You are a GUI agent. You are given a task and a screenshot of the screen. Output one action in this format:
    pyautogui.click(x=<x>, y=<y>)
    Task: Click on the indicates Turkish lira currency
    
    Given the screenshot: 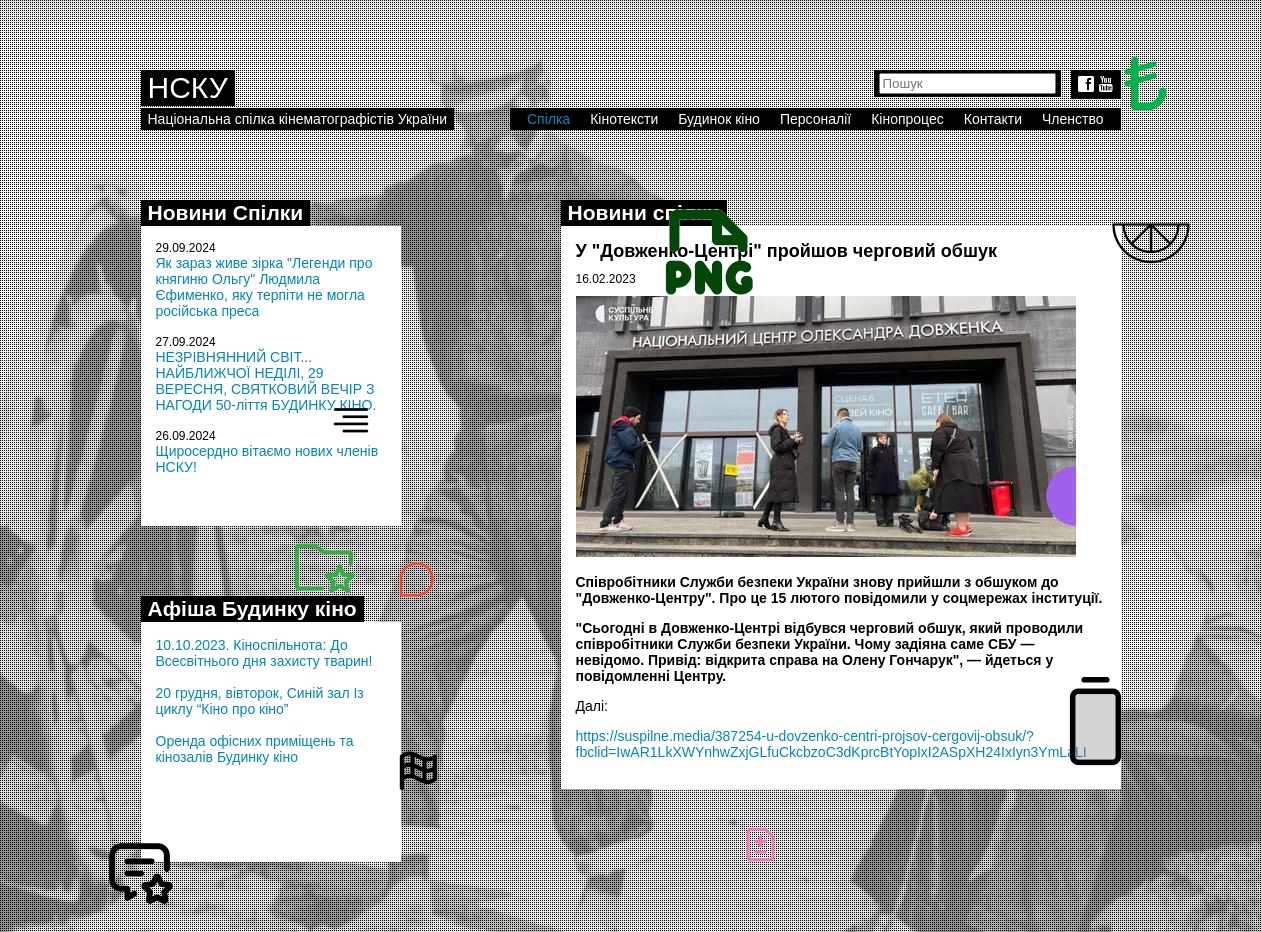 What is the action you would take?
    pyautogui.click(x=1142, y=83)
    